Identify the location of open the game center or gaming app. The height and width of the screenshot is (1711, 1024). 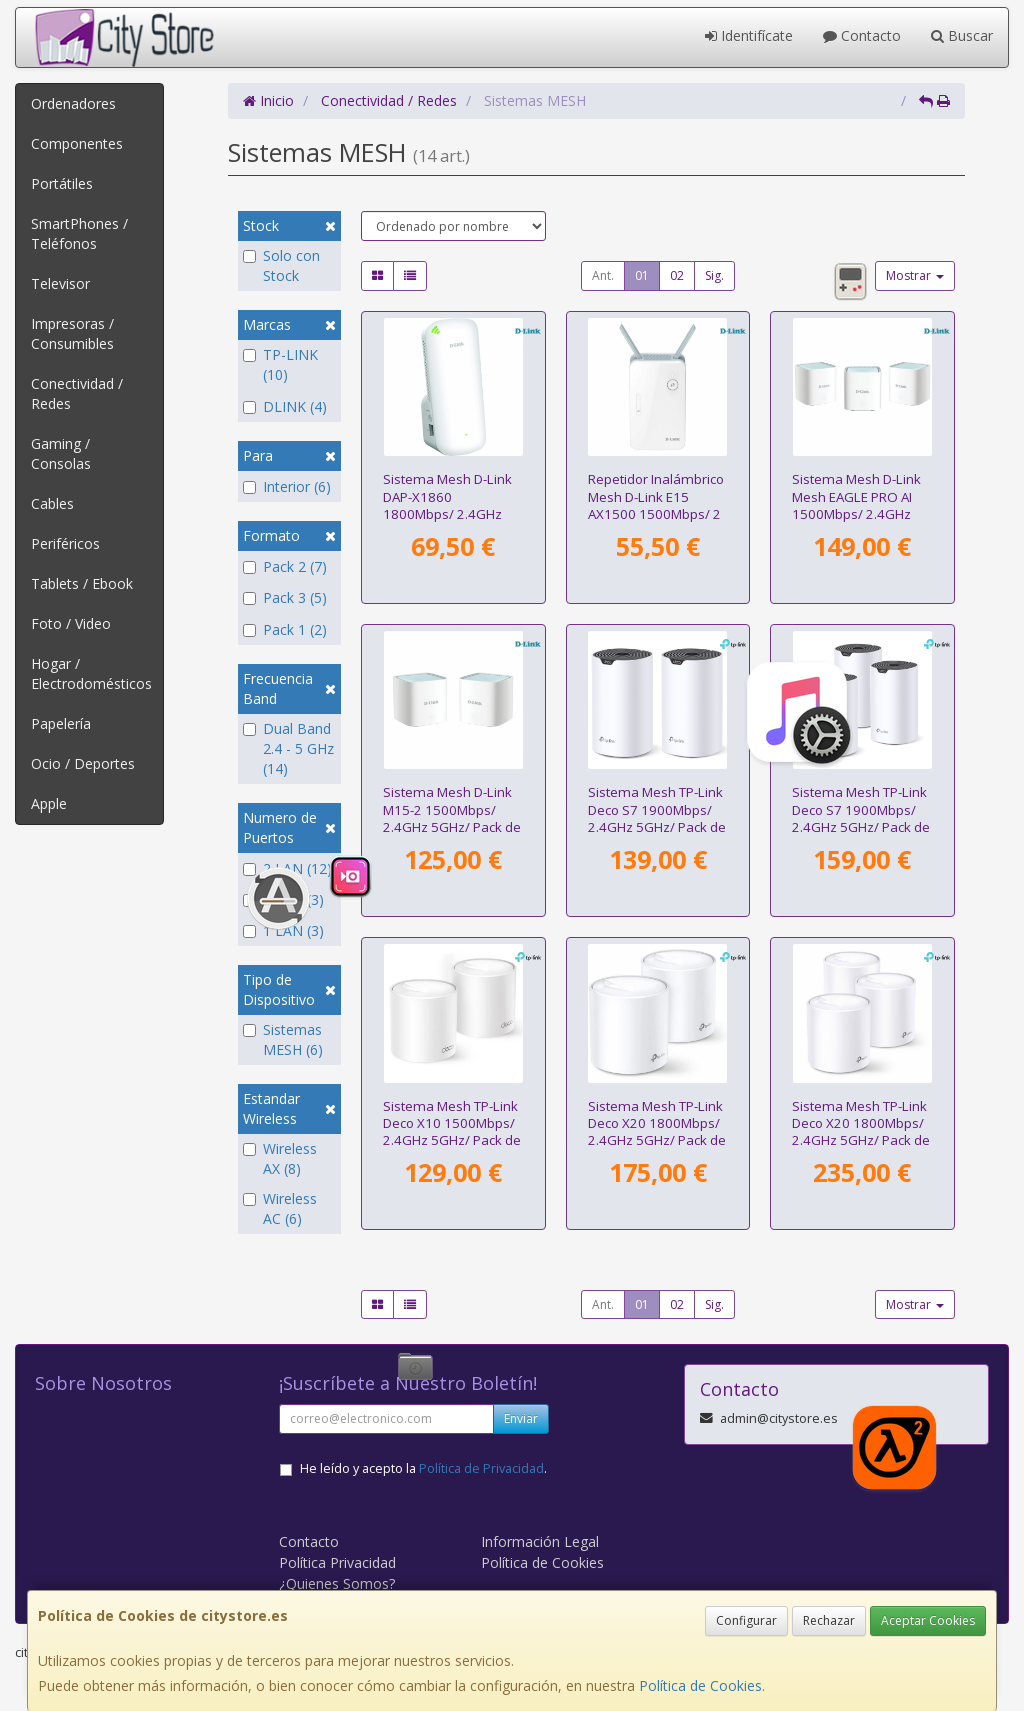
(850, 281).